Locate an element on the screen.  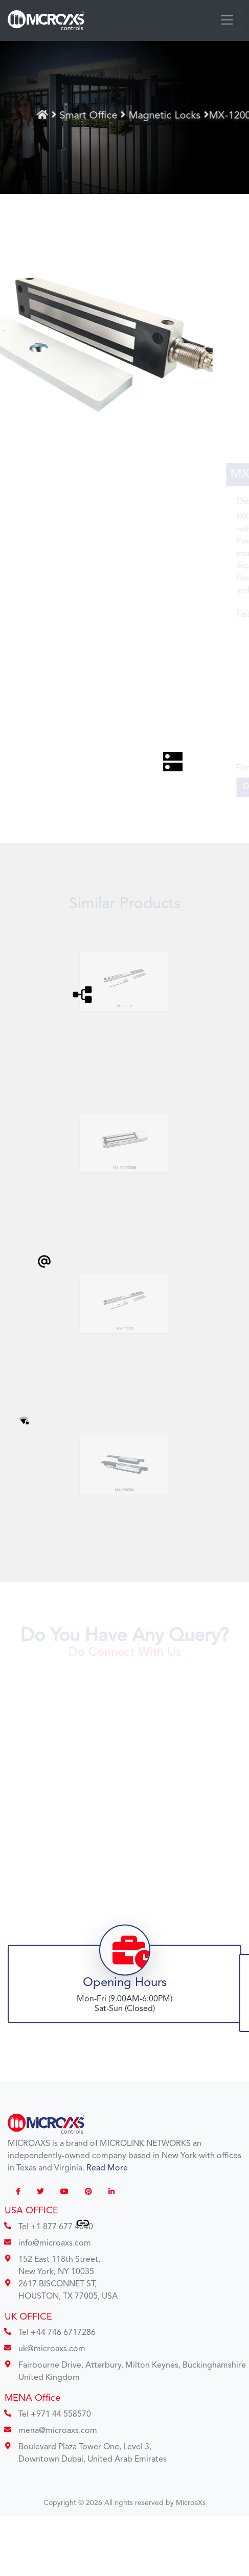
copy or share a link is located at coordinates (83, 2223).